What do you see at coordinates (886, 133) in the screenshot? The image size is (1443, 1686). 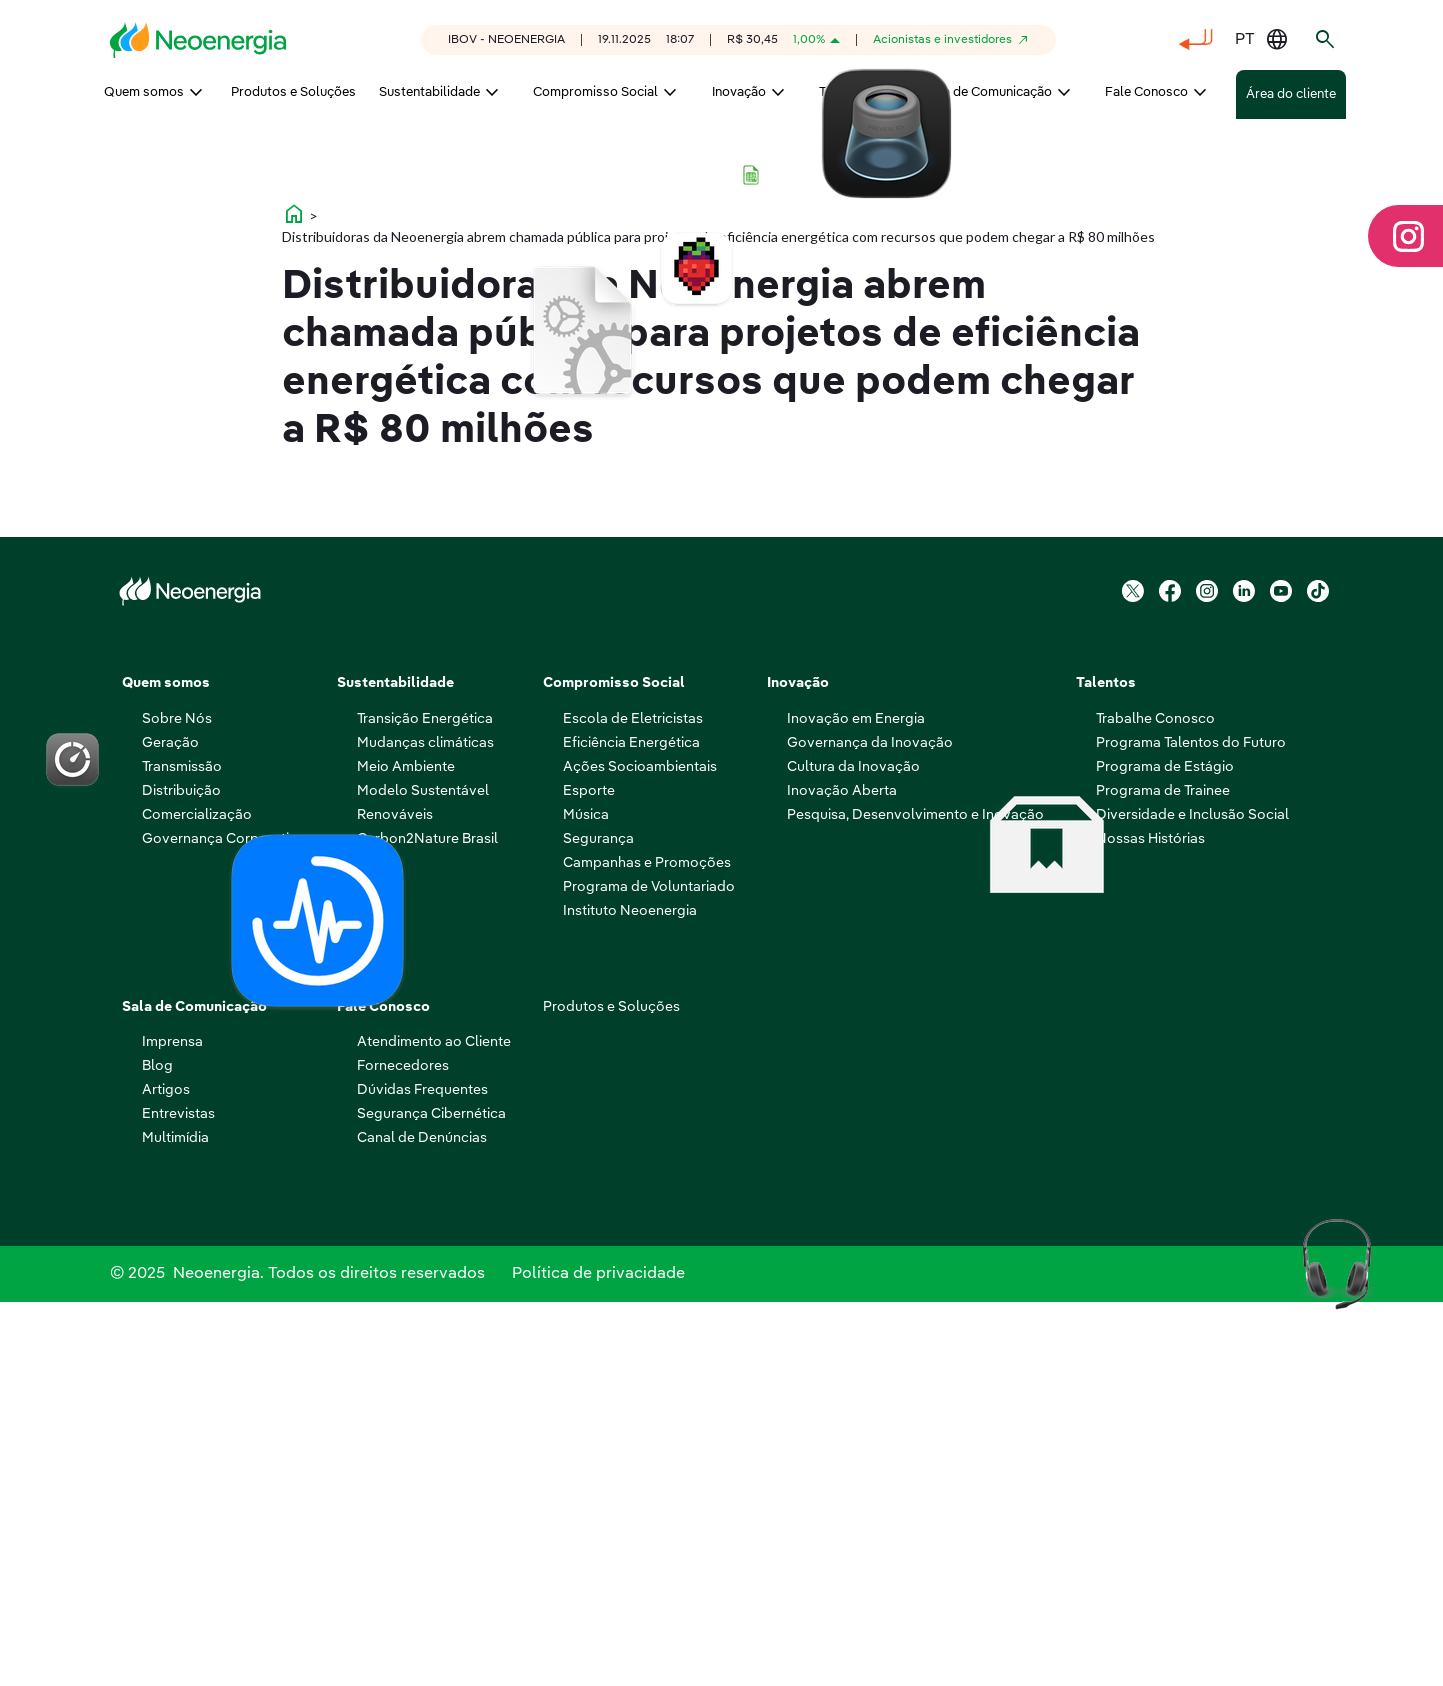 I see `open Preview app to view images and PDFs` at bounding box center [886, 133].